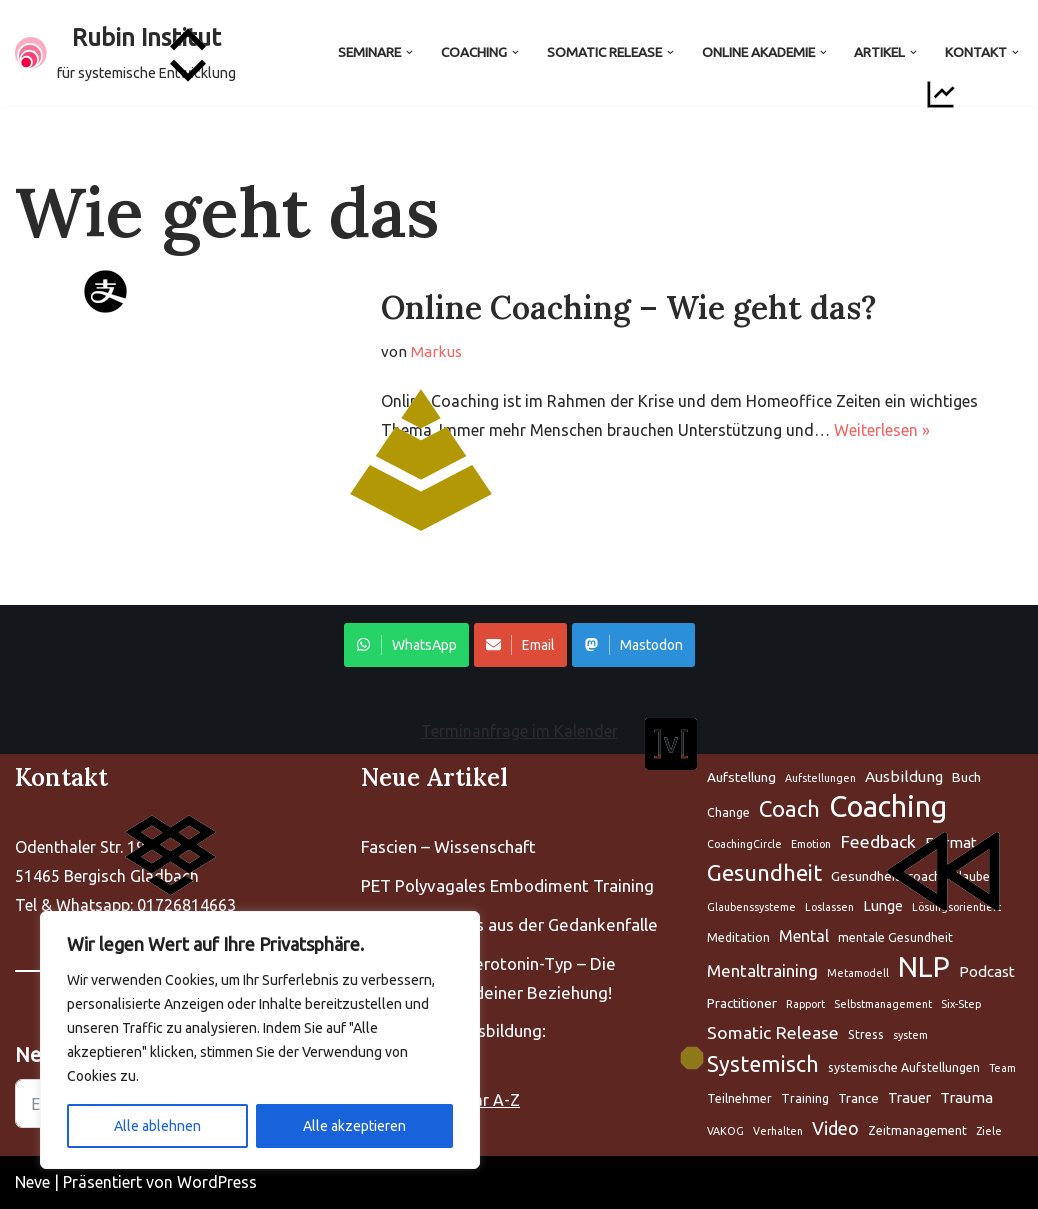 The height and width of the screenshot is (1209, 1038). Describe the element at coordinates (947, 871) in the screenshot. I see `rewind media to the beginning` at that location.